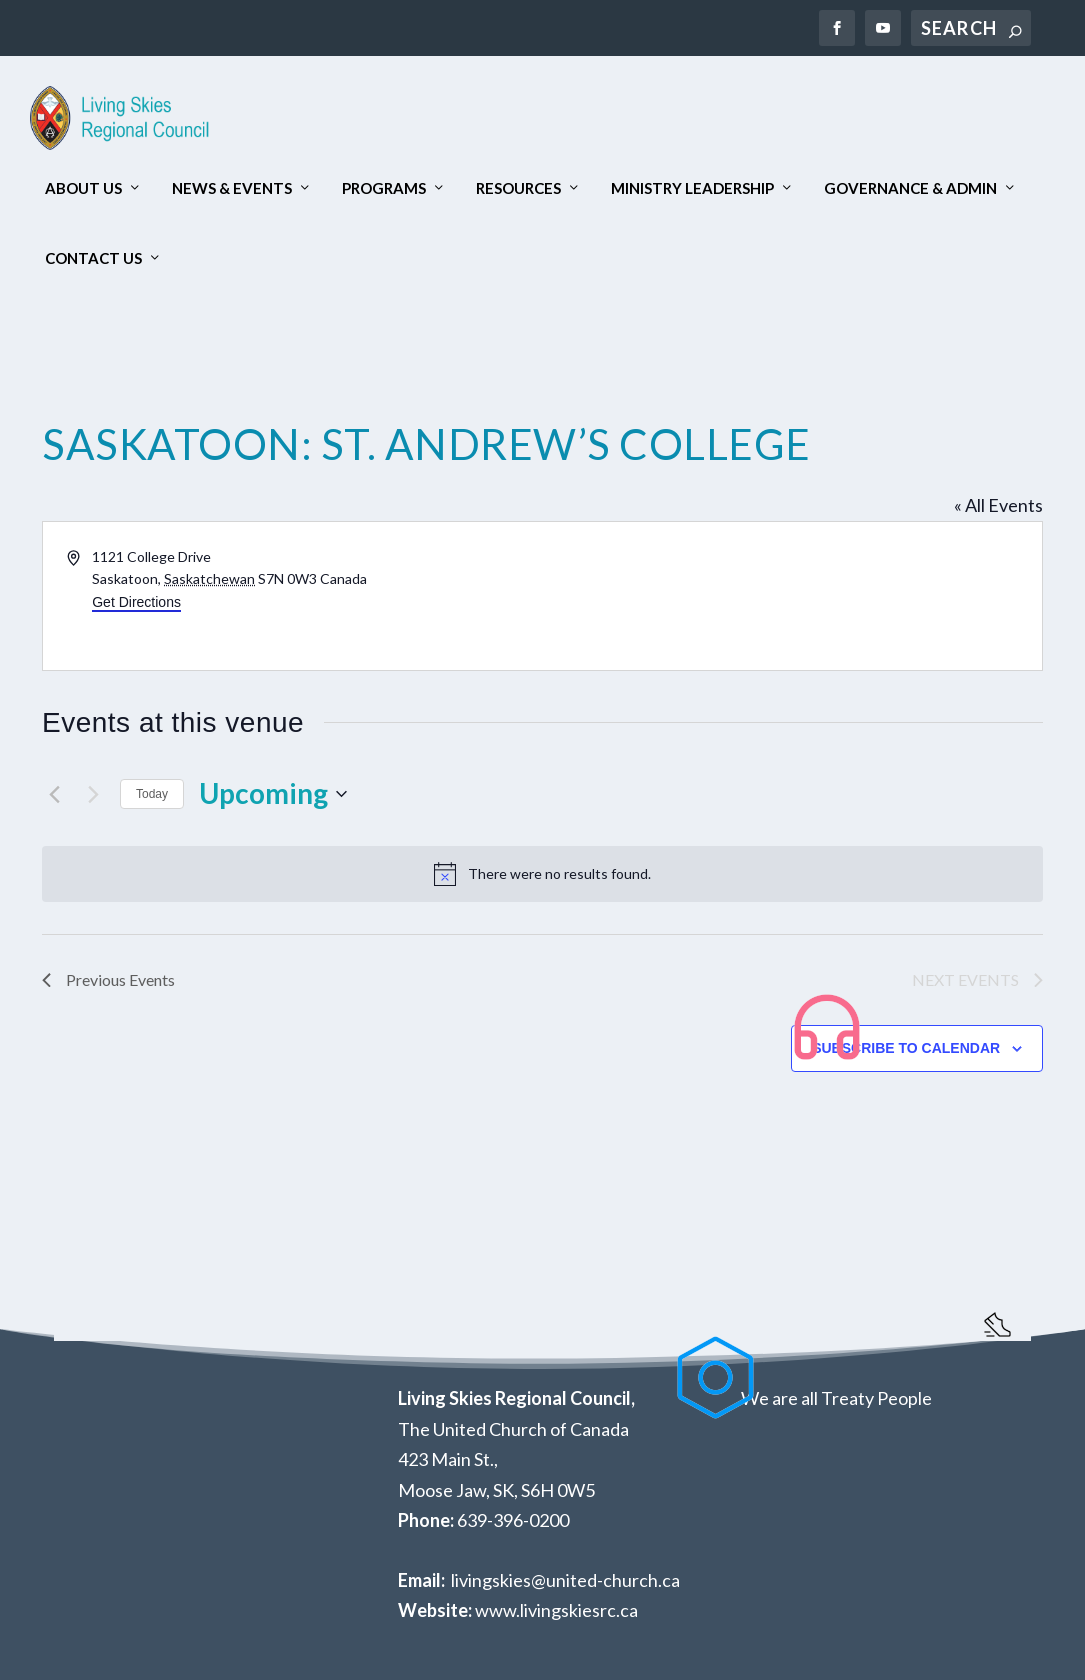  I want to click on track your running or walking activity, so click(997, 1326).